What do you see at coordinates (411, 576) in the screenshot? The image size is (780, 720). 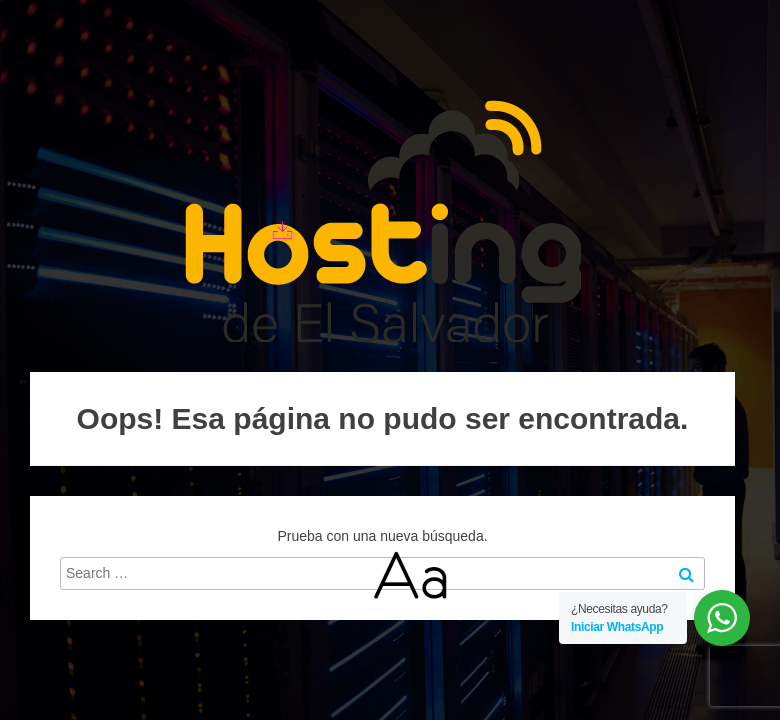 I see `adjust font or text size settings` at bounding box center [411, 576].